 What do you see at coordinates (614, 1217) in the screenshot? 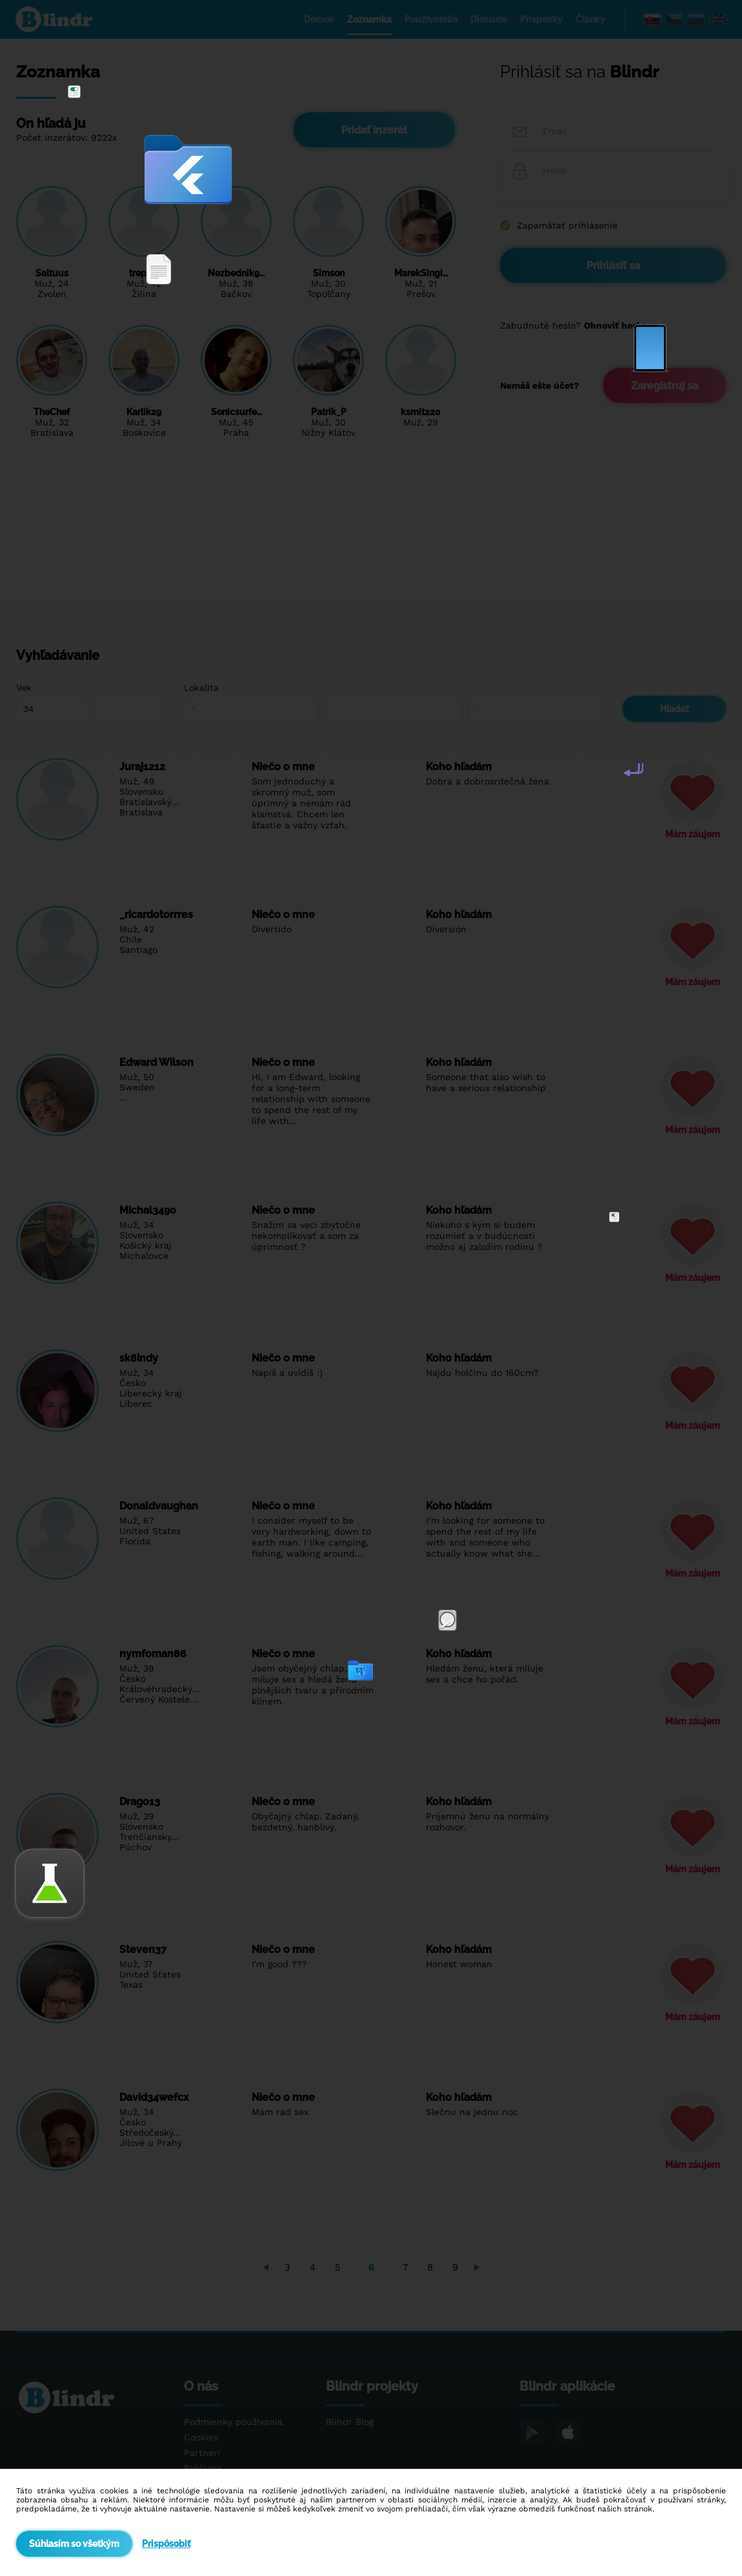
I see `open gnome tweaks to customize system settings` at bounding box center [614, 1217].